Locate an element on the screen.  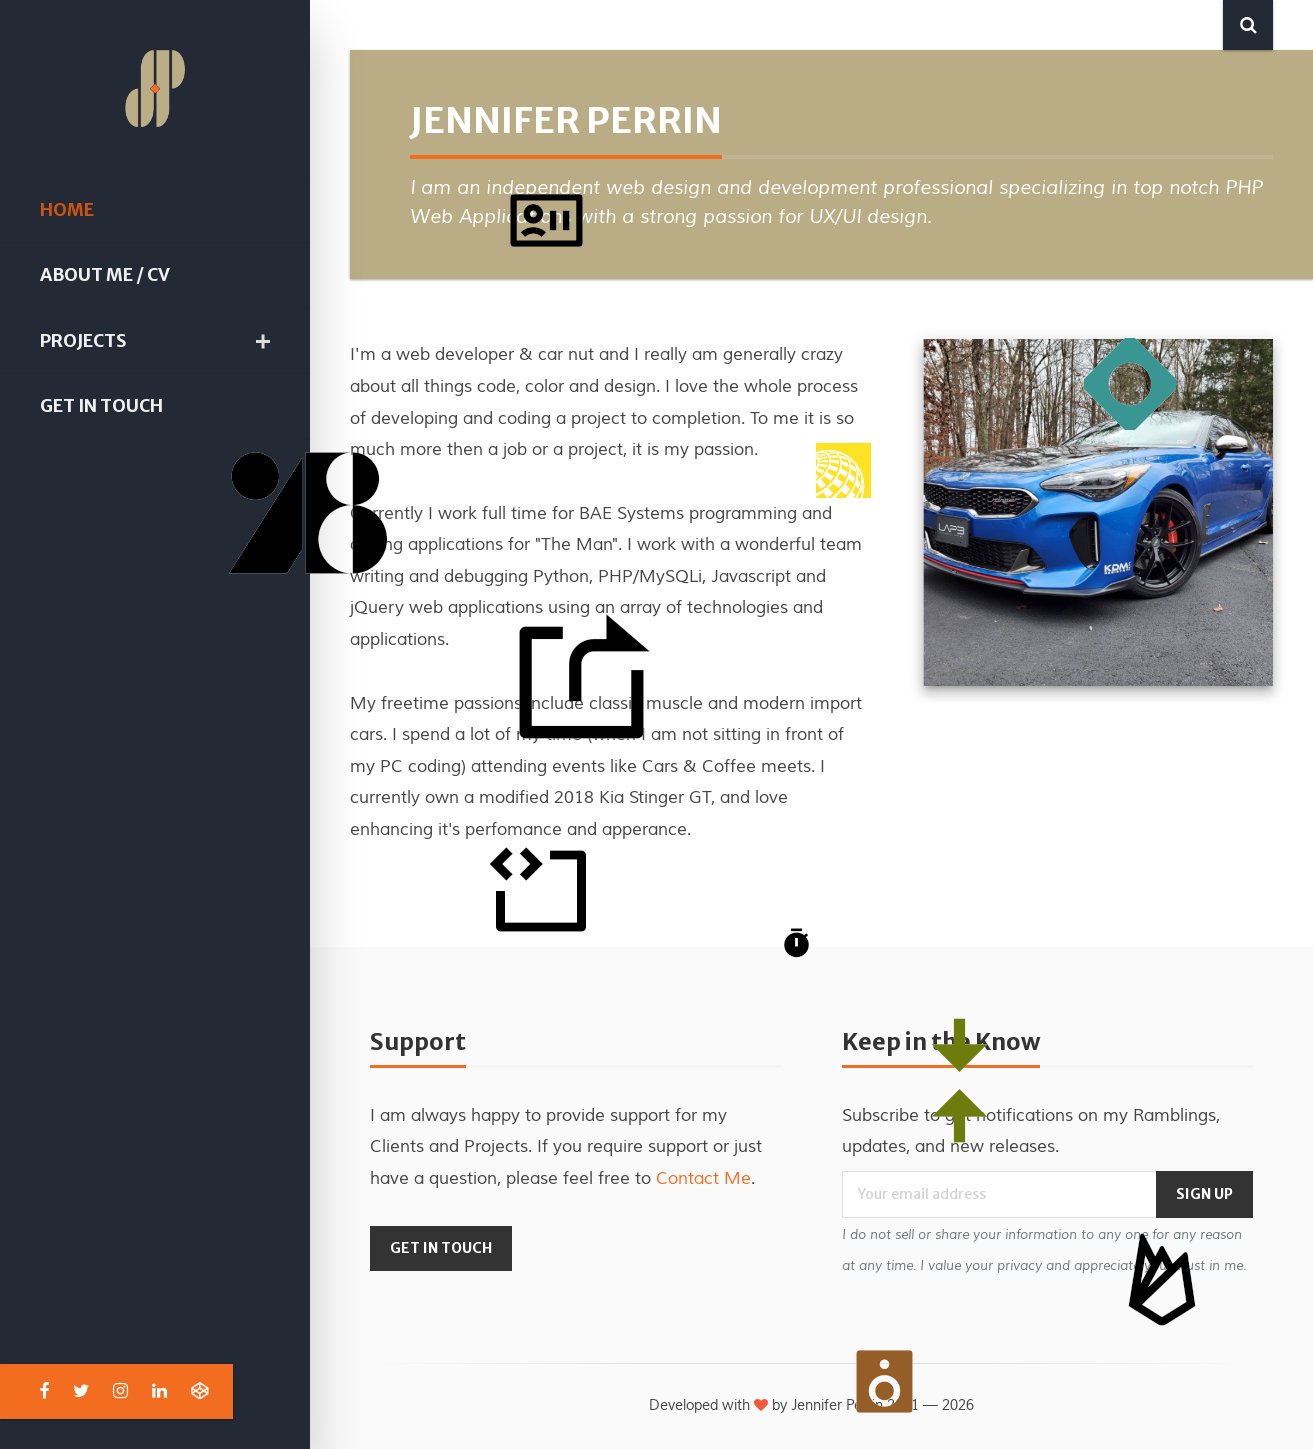
start or set a timer is located at coordinates (796, 943).